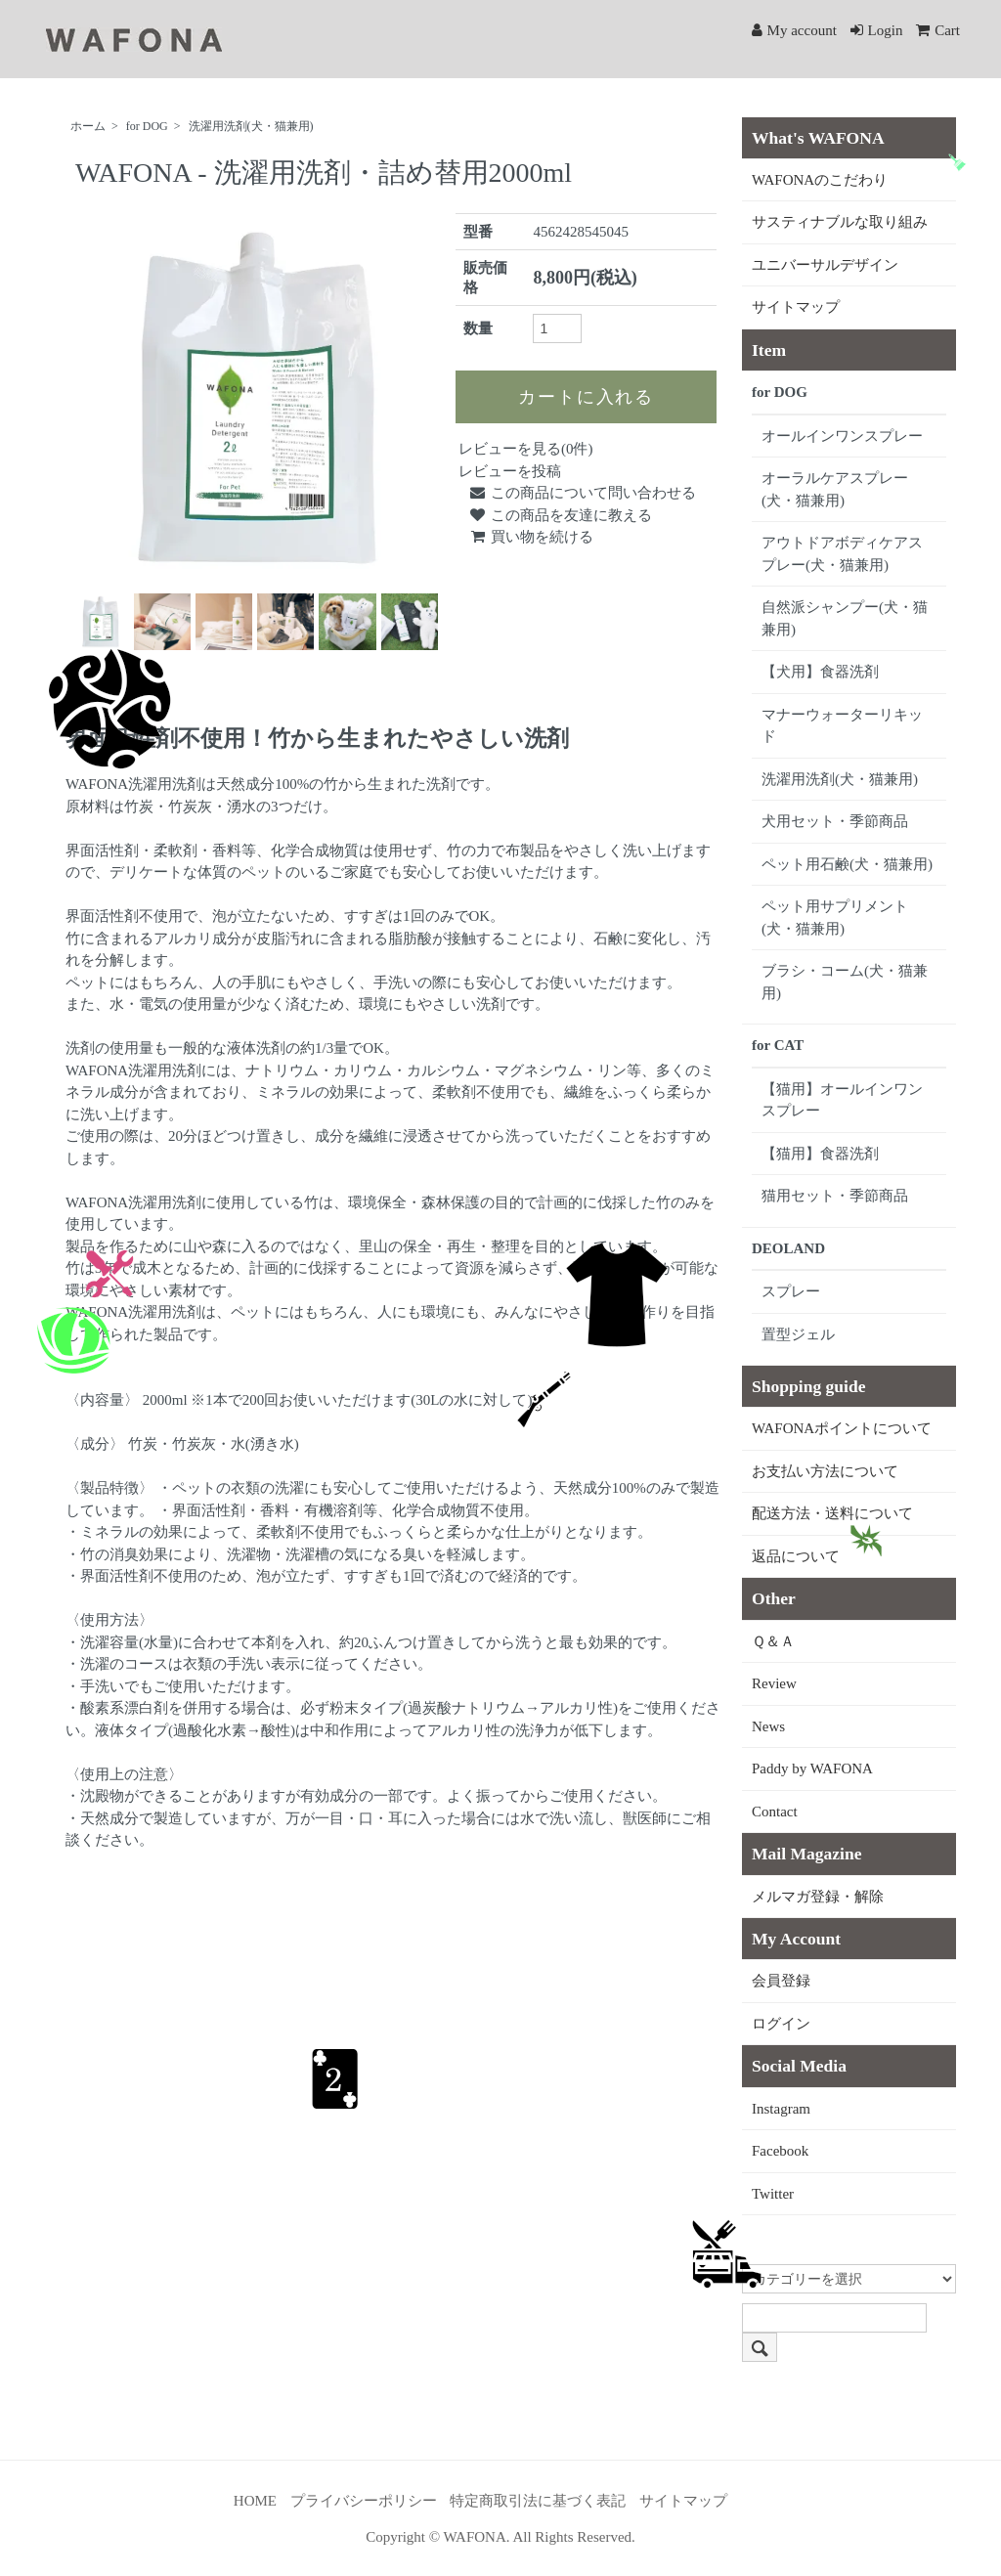 This screenshot has height=2576, width=1001. I want to click on two of clubs playing card, so click(334, 2078).